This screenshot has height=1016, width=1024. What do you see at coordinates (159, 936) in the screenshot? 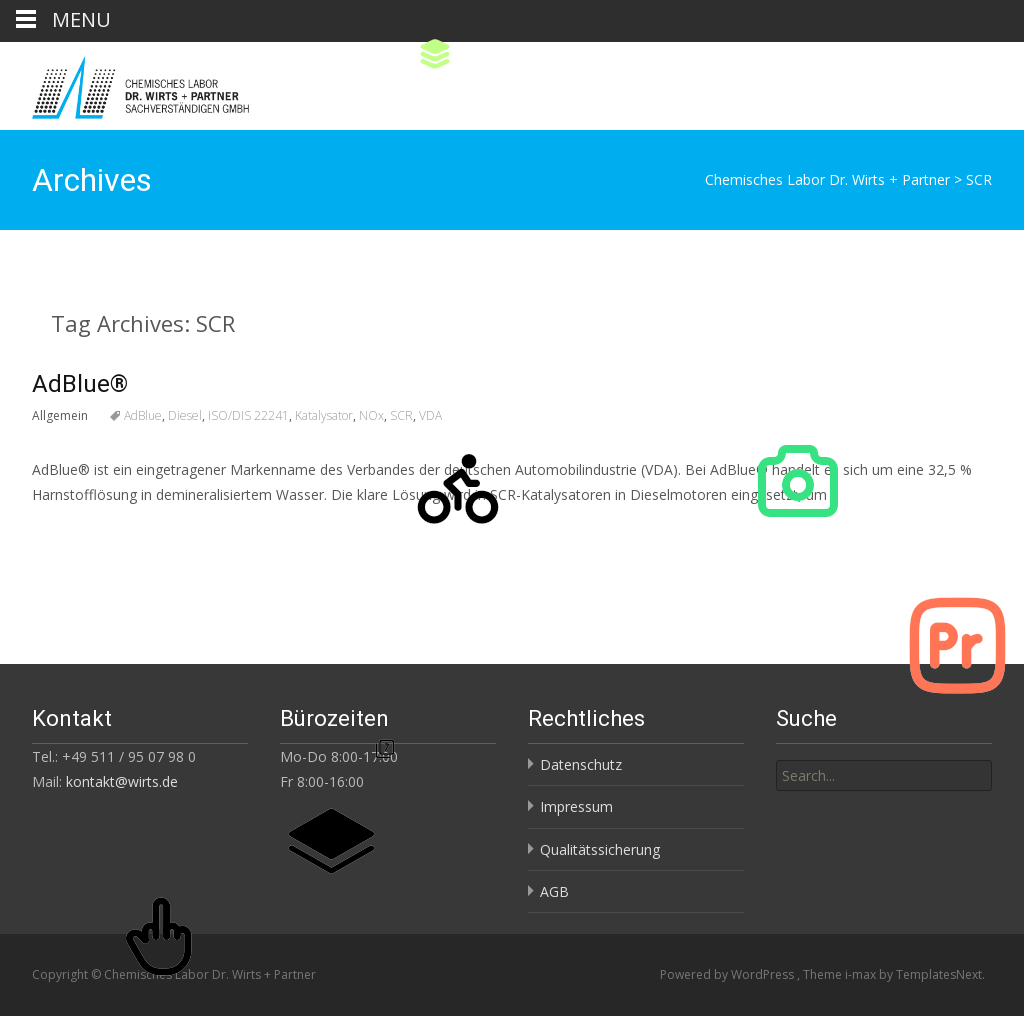
I see `send an offensive gesture or reaction` at bounding box center [159, 936].